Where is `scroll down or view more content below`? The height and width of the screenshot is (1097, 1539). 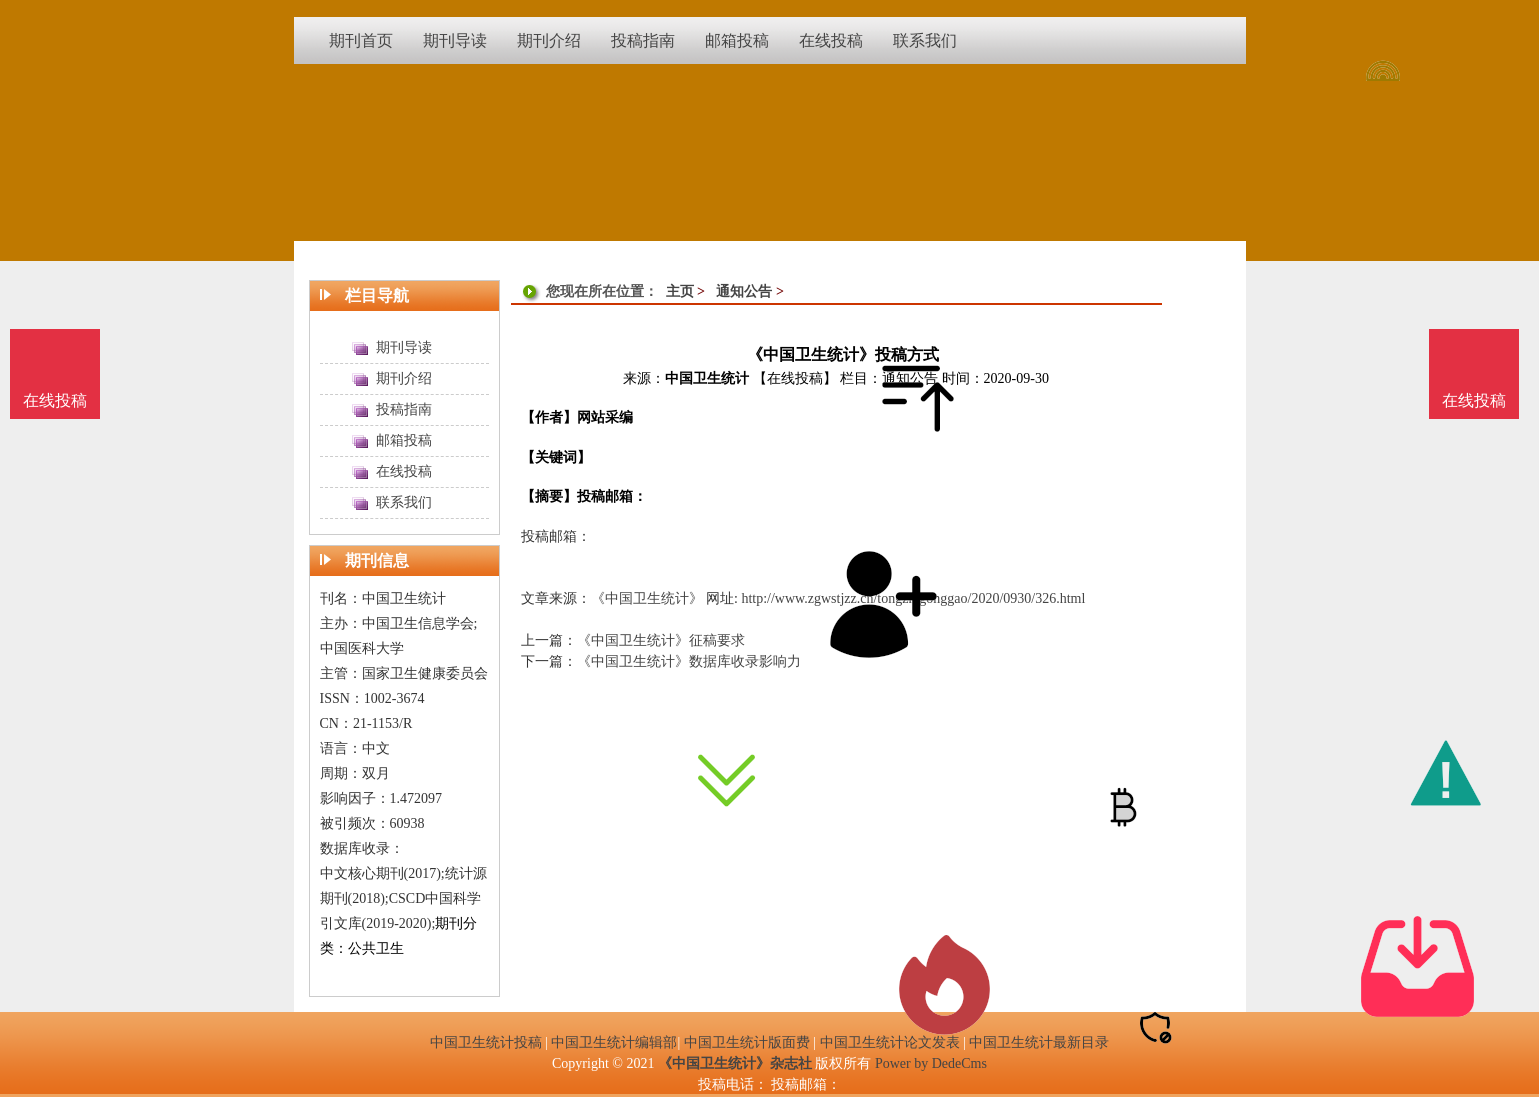 scroll down or view more content below is located at coordinates (726, 780).